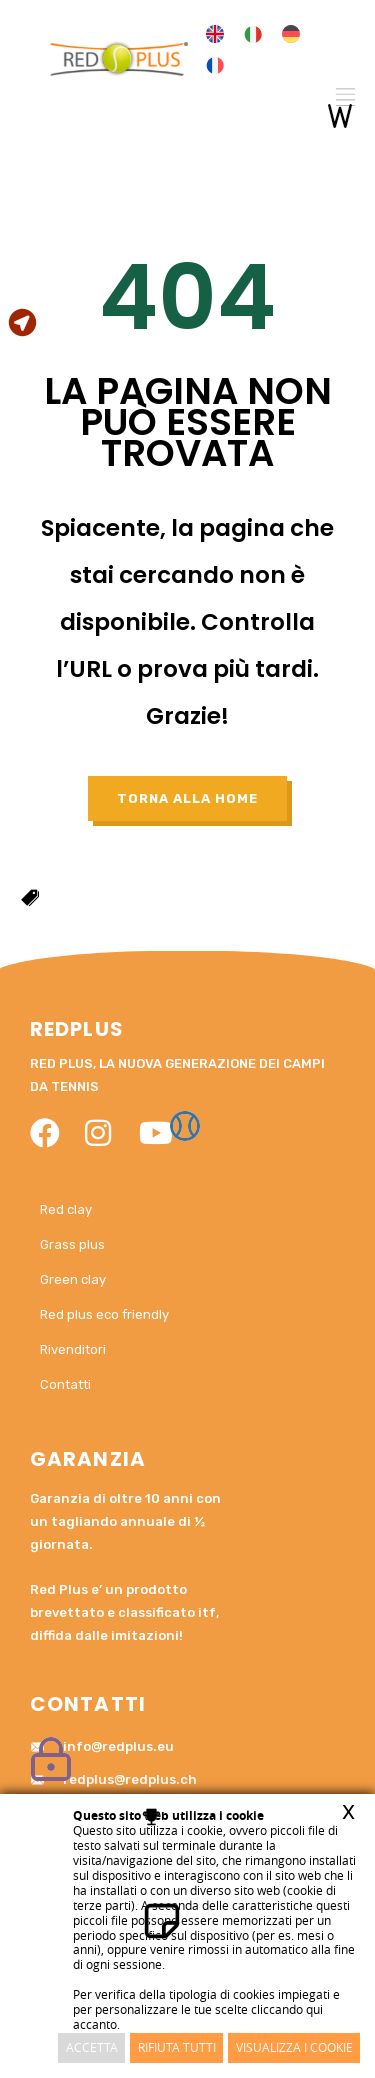 This screenshot has width=375, height=2078. I want to click on access tennis or racquet sports features, so click(185, 1126).